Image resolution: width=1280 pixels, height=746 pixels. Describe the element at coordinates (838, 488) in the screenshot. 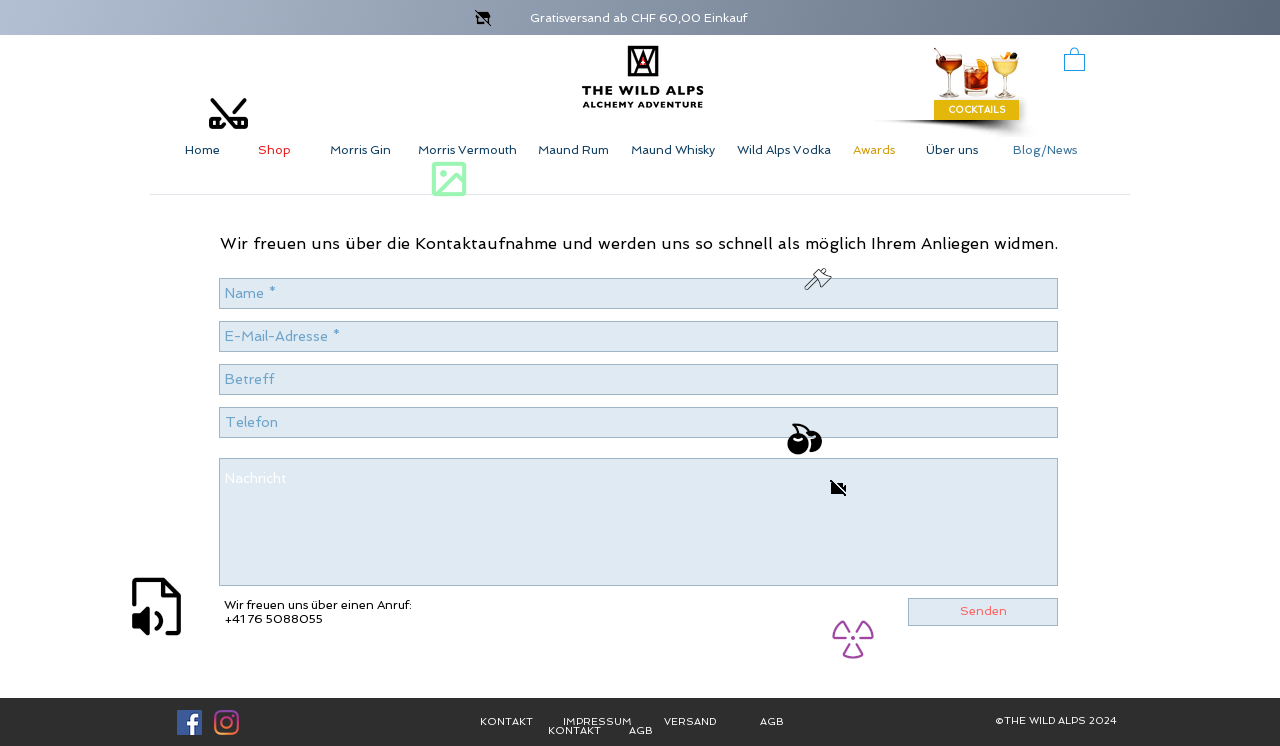

I see `turn off camera or disable video` at that location.